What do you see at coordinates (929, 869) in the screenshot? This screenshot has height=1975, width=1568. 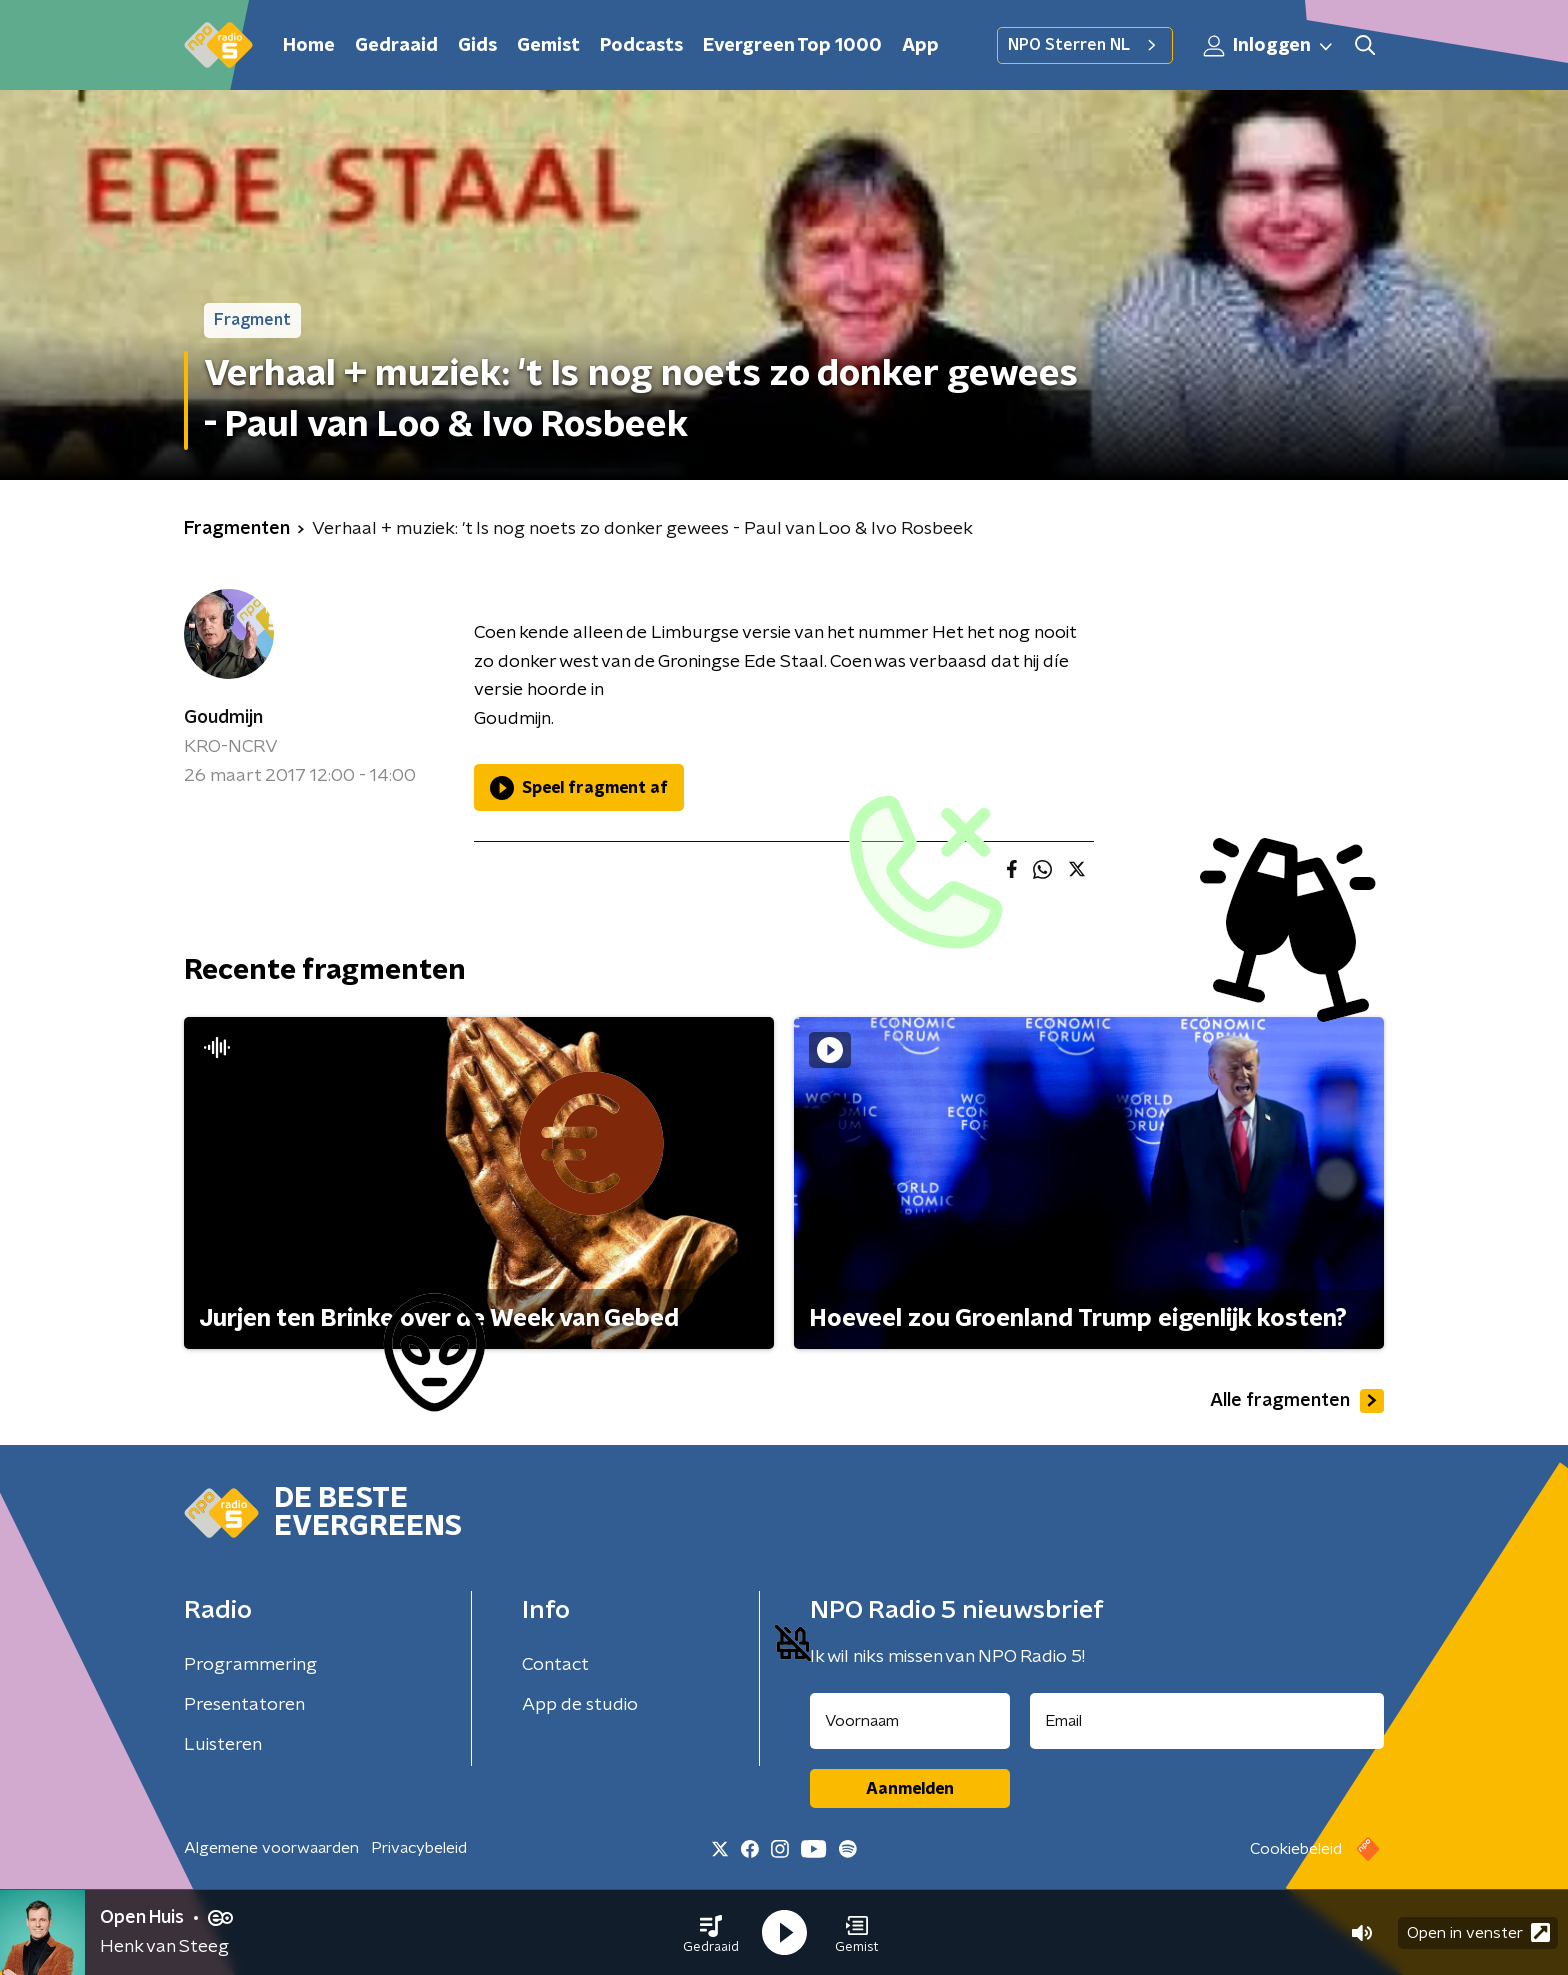 I see `end or decline a phone call` at bounding box center [929, 869].